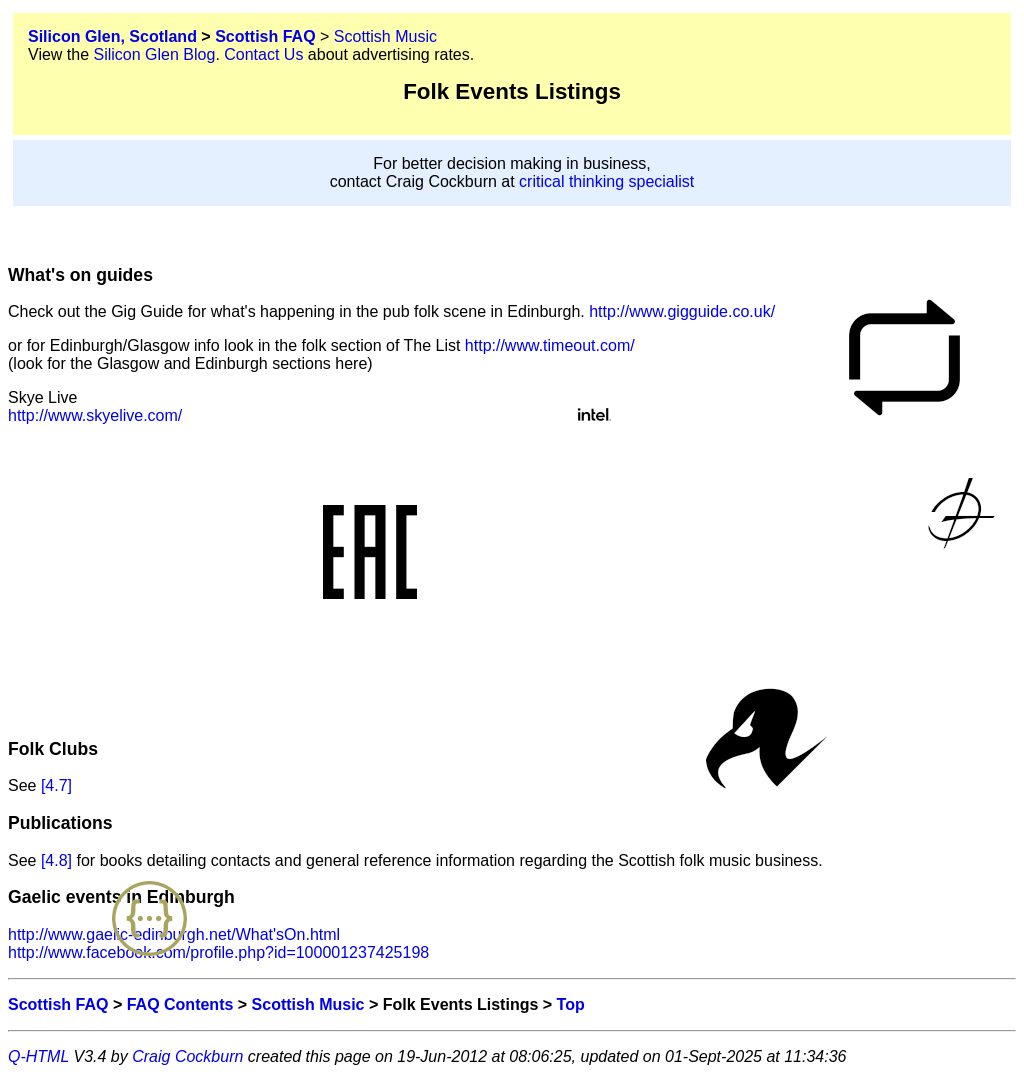 This screenshot has height=1082, width=1024. Describe the element at coordinates (961, 513) in the screenshot. I see `bohemia interactive company logo` at that location.